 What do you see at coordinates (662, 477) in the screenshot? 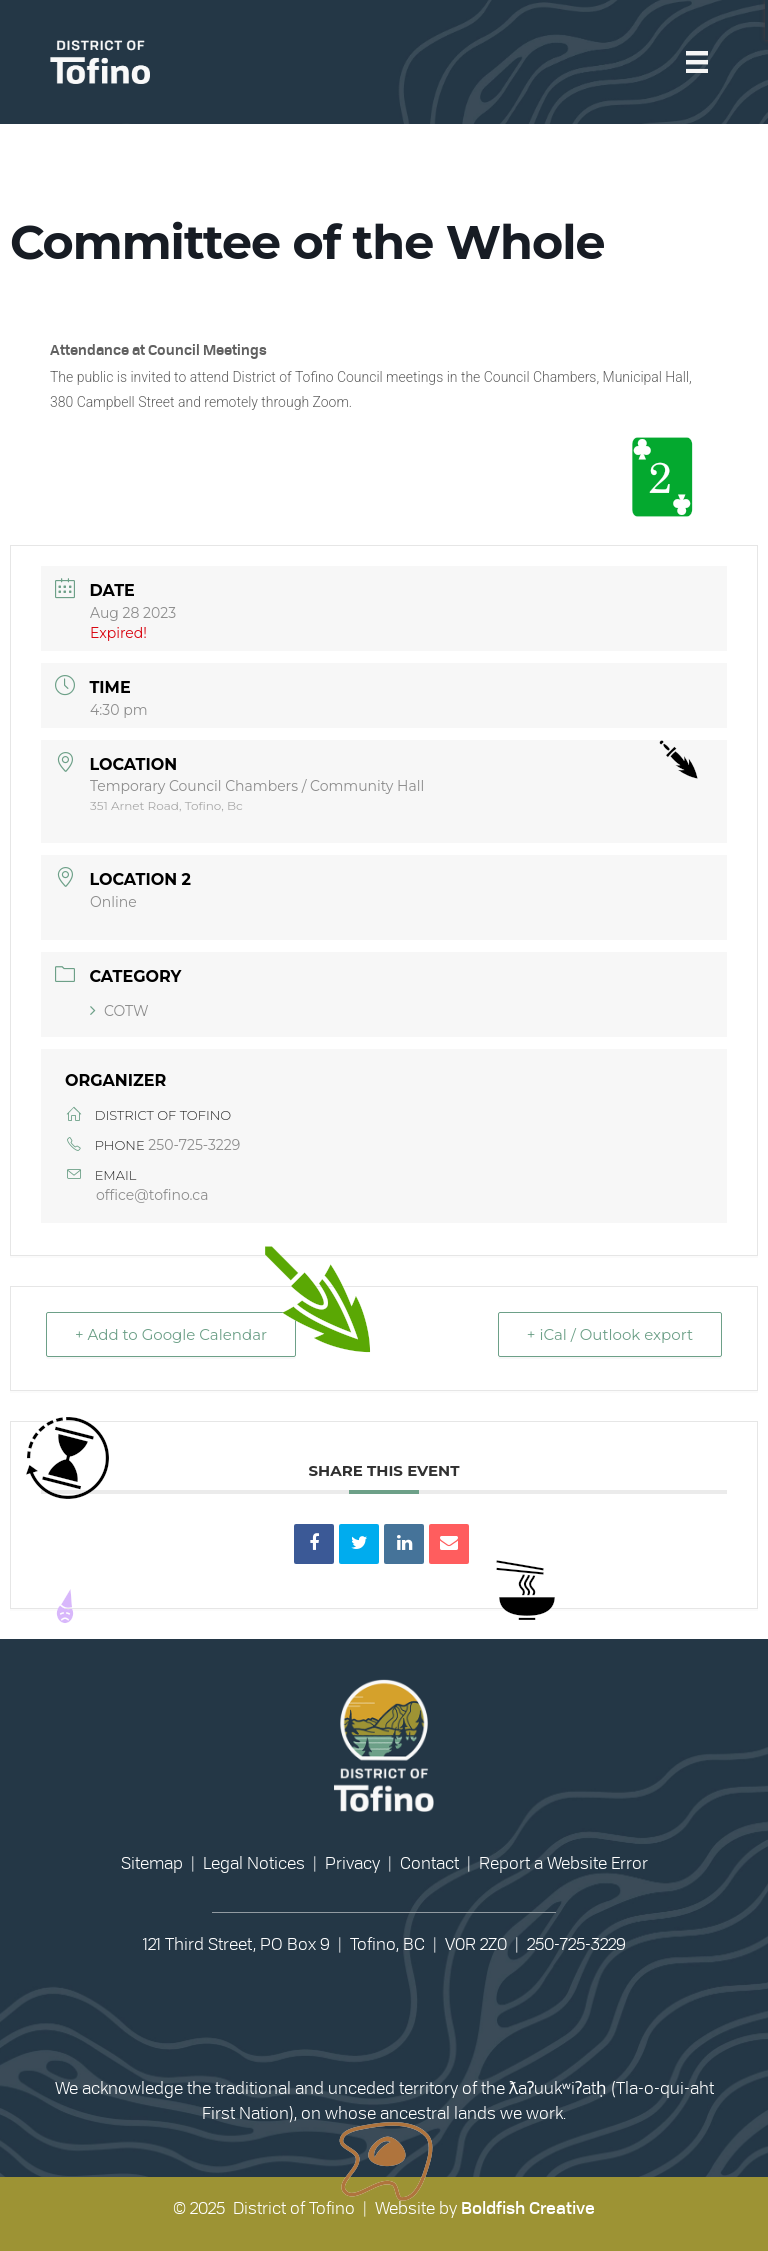
I see `two of clubs playing card` at bounding box center [662, 477].